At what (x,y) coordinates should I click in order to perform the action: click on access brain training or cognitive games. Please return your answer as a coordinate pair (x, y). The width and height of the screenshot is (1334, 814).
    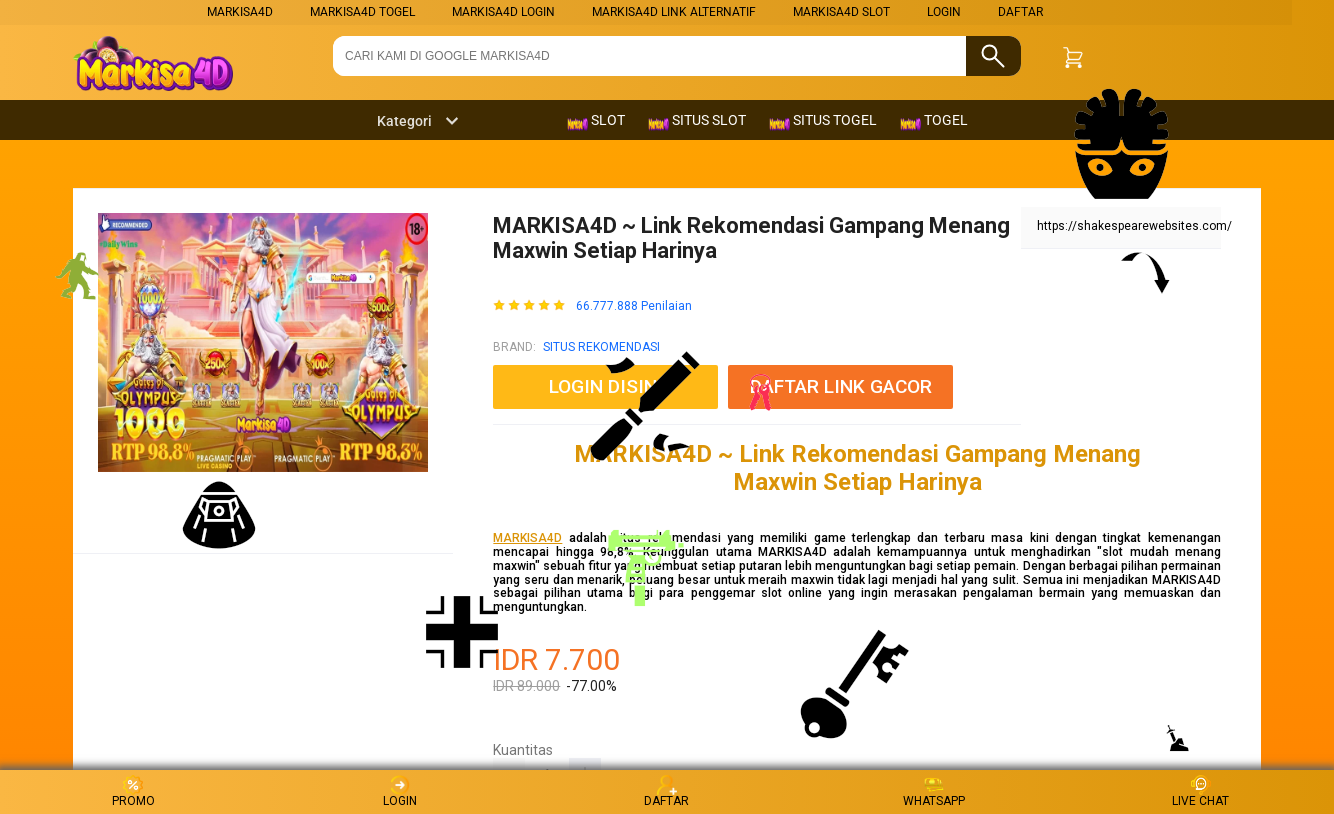
    Looking at the image, I should click on (1119, 144).